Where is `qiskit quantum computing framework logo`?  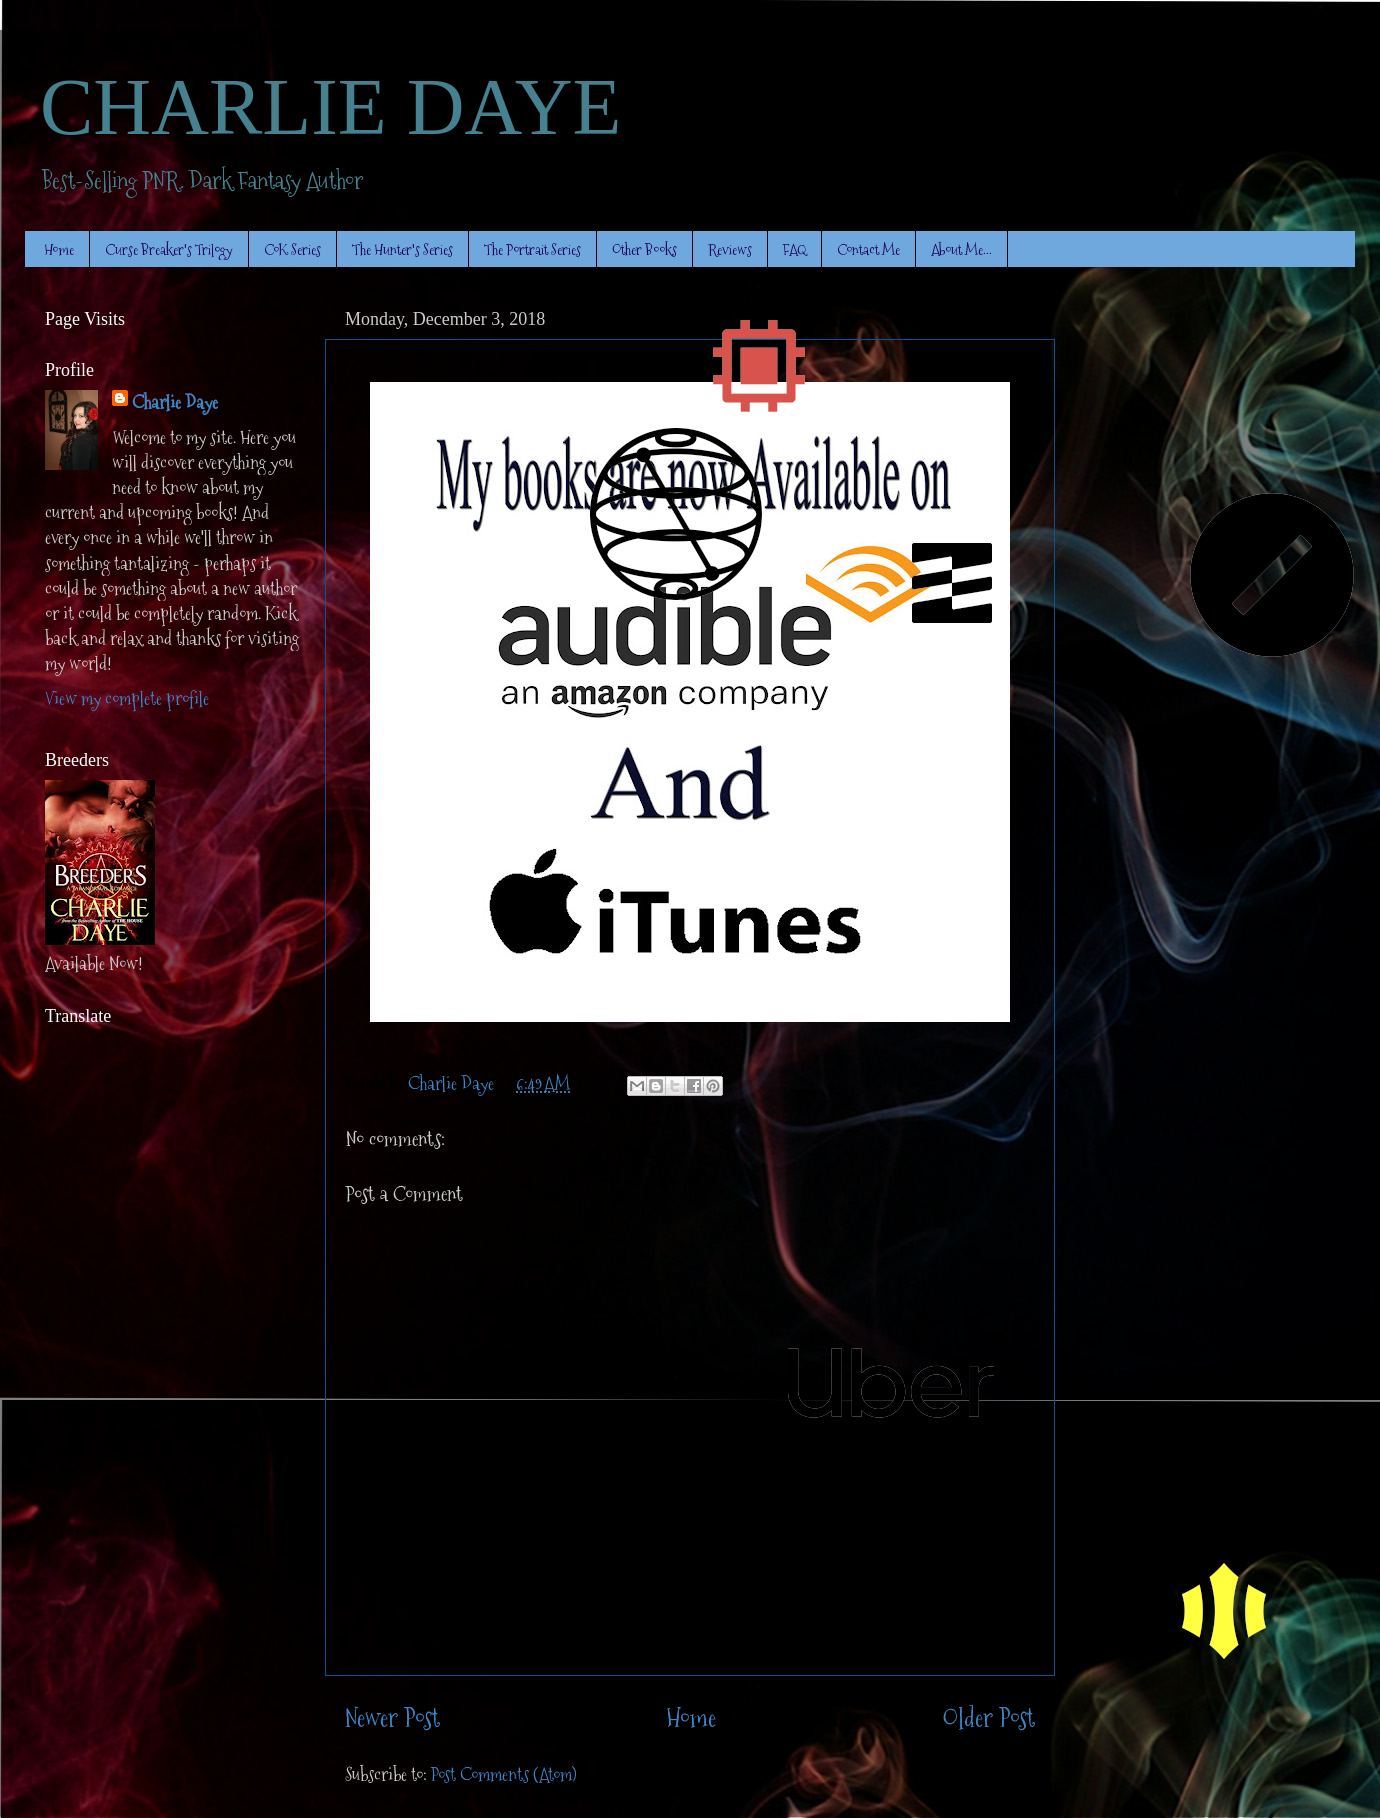 qiskit quantum computing framework logo is located at coordinates (676, 514).